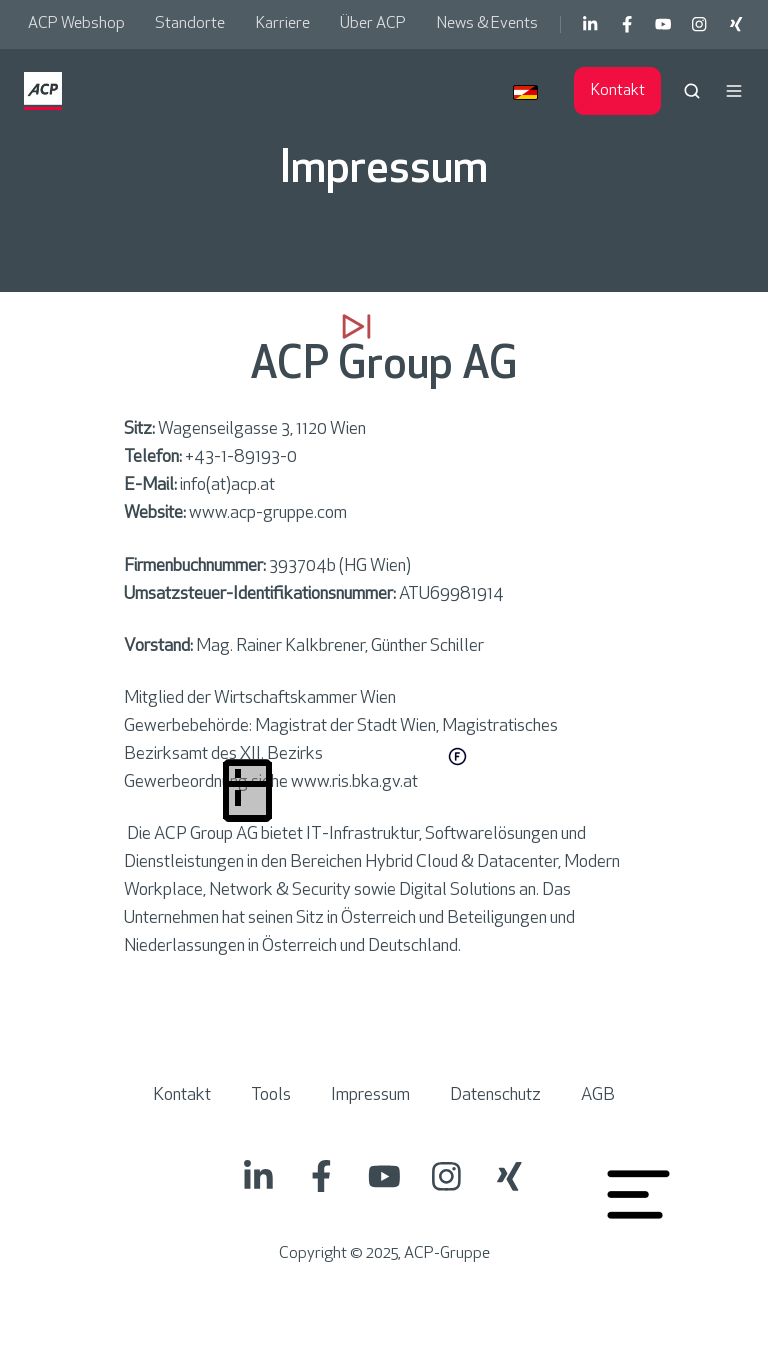 This screenshot has height=1363, width=768. I want to click on skip to the next track, so click(356, 326).